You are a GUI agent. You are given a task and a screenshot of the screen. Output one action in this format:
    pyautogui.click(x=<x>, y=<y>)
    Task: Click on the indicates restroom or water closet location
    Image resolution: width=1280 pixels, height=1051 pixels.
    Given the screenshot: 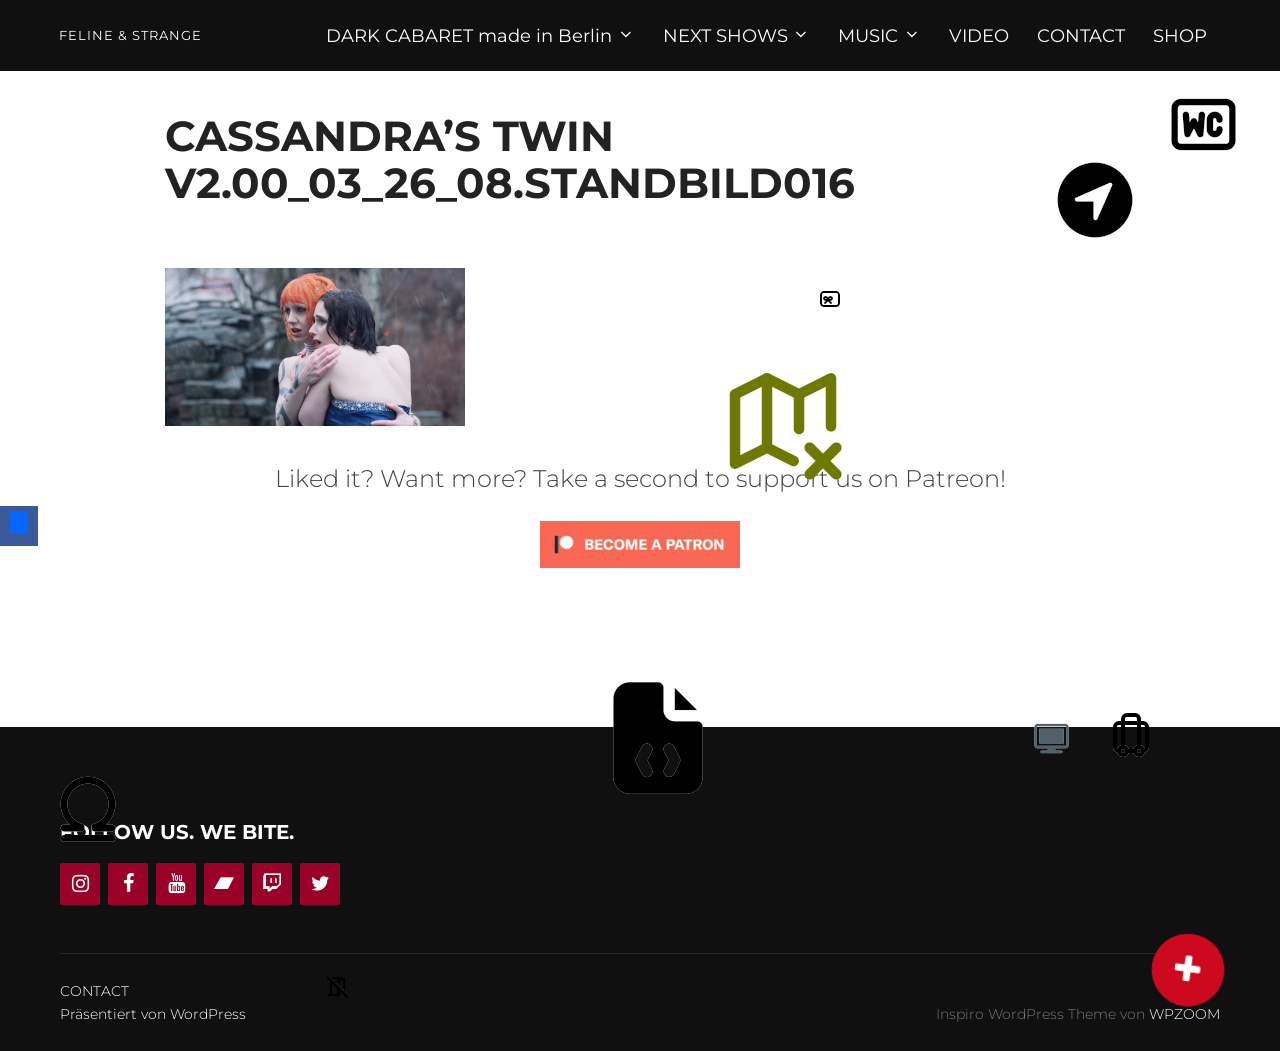 What is the action you would take?
    pyautogui.click(x=1203, y=124)
    